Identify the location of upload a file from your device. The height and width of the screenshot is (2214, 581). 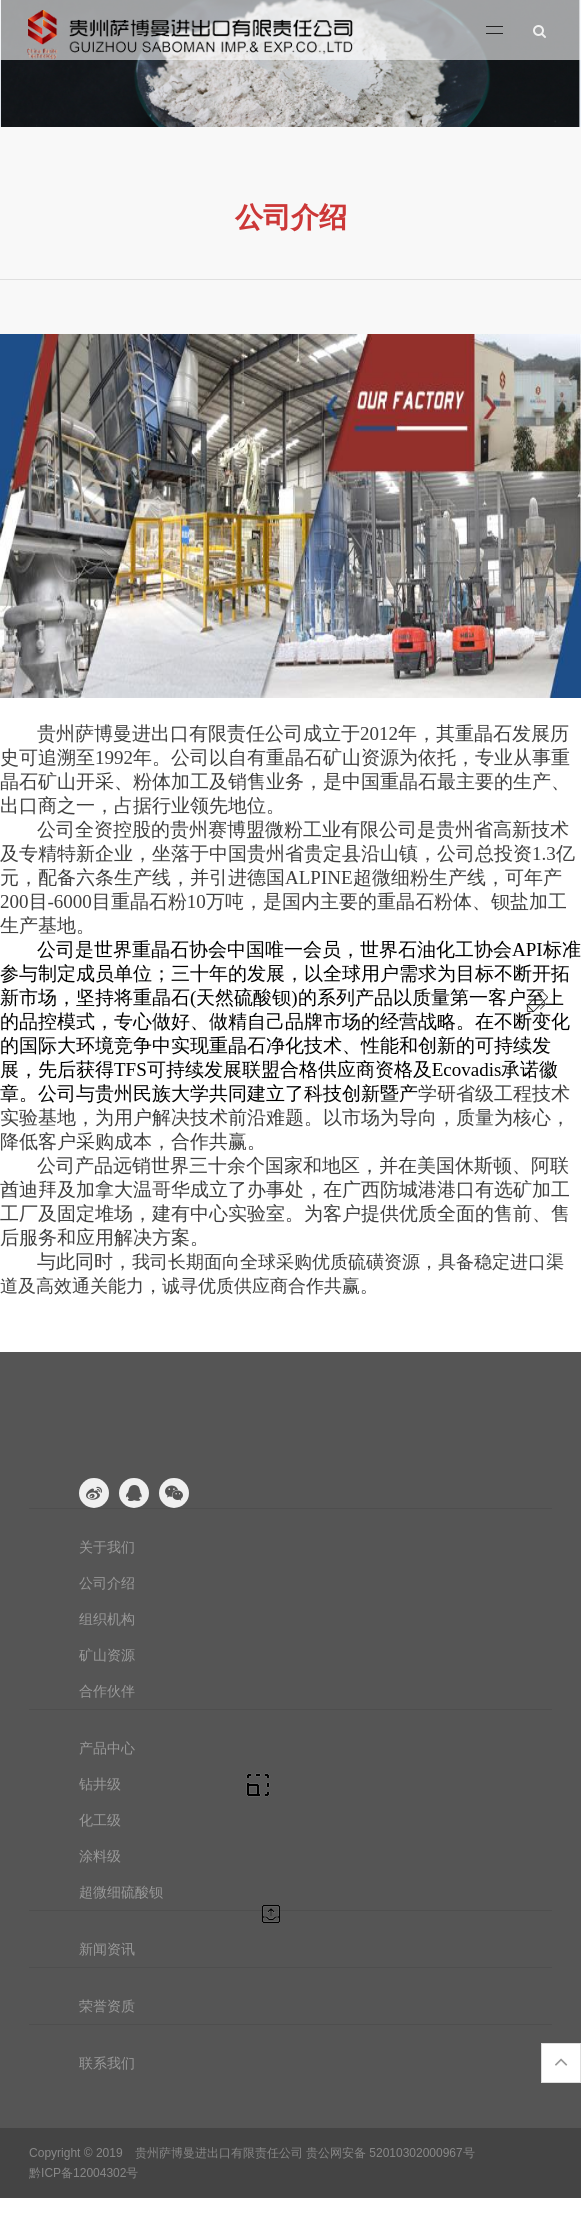
(271, 1914).